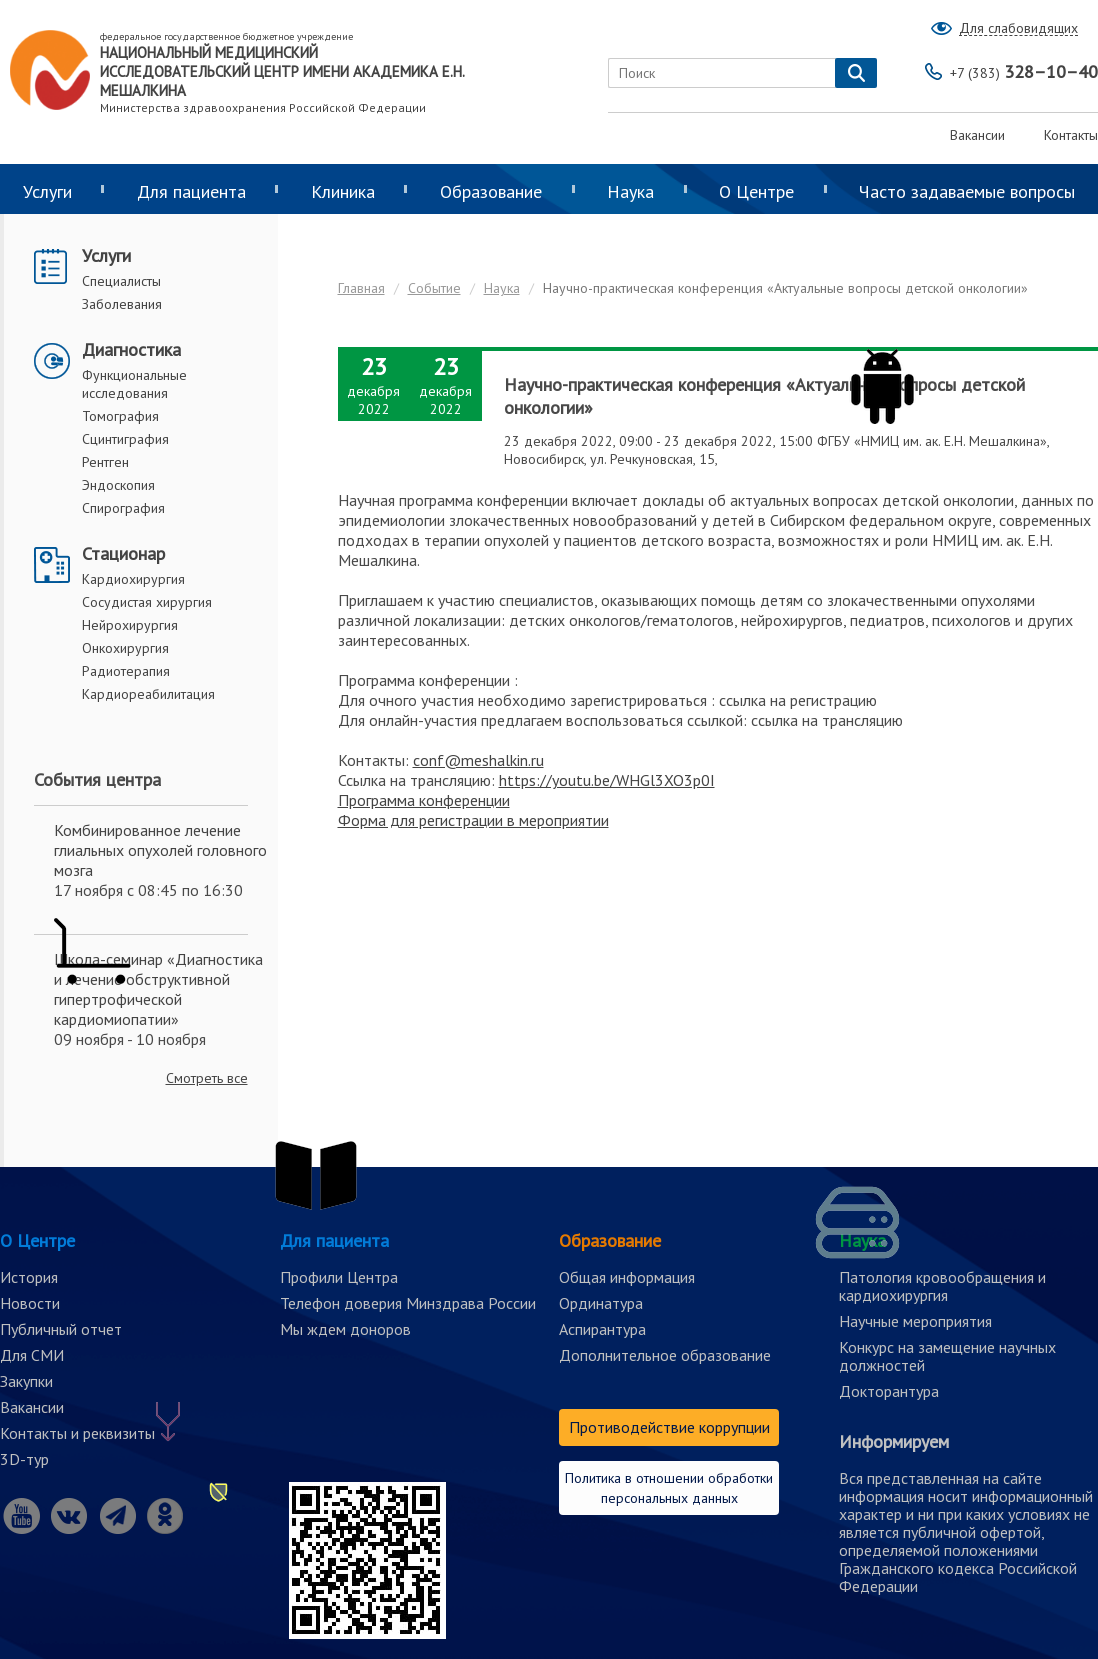  Describe the element at coordinates (882, 386) in the screenshot. I see `android device or operating system indicator` at that location.